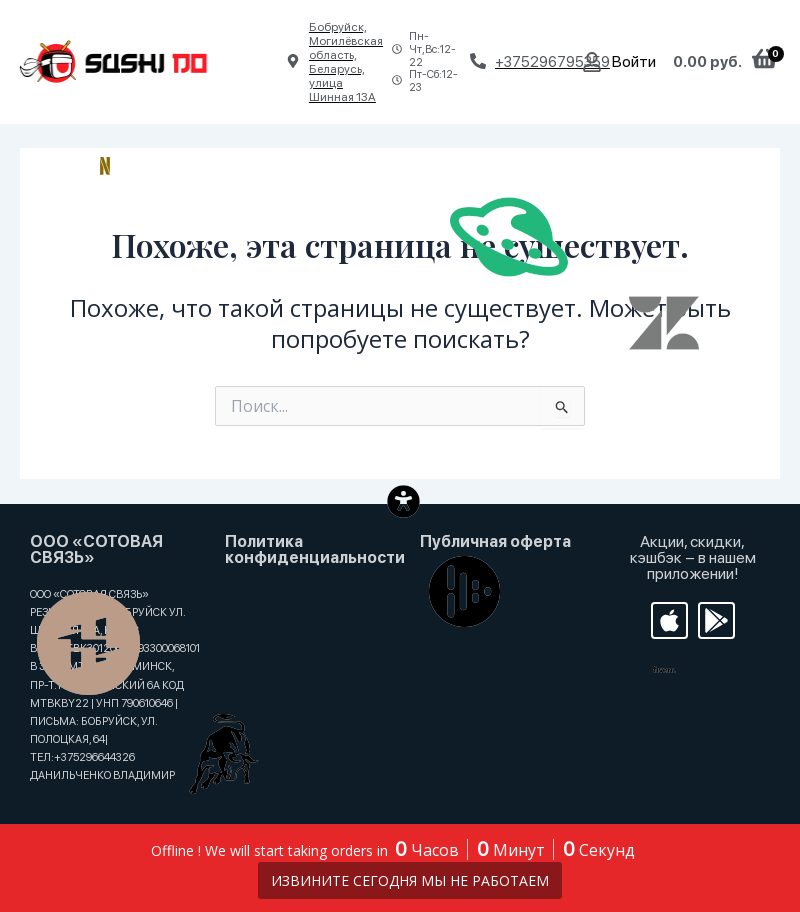 Image resolution: width=800 pixels, height=912 pixels. What do you see at coordinates (224, 754) in the screenshot?
I see `lamborghini brand logo` at bounding box center [224, 754].